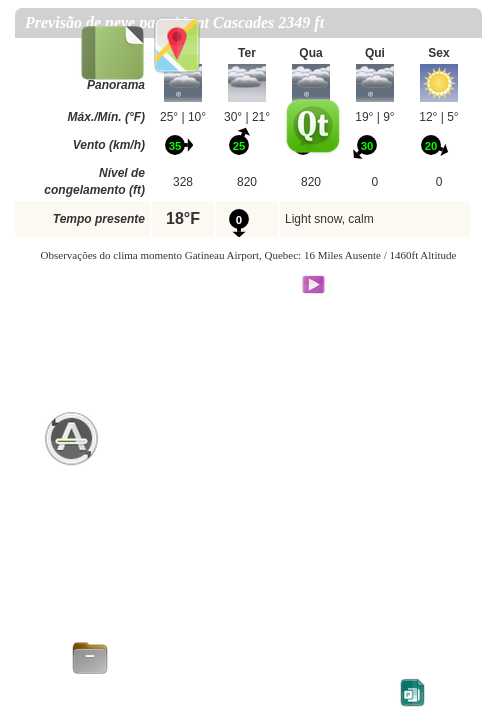 This screenshot has height=720, width=497. I want to click on open qt linguist translation tool, so click(313, 126).